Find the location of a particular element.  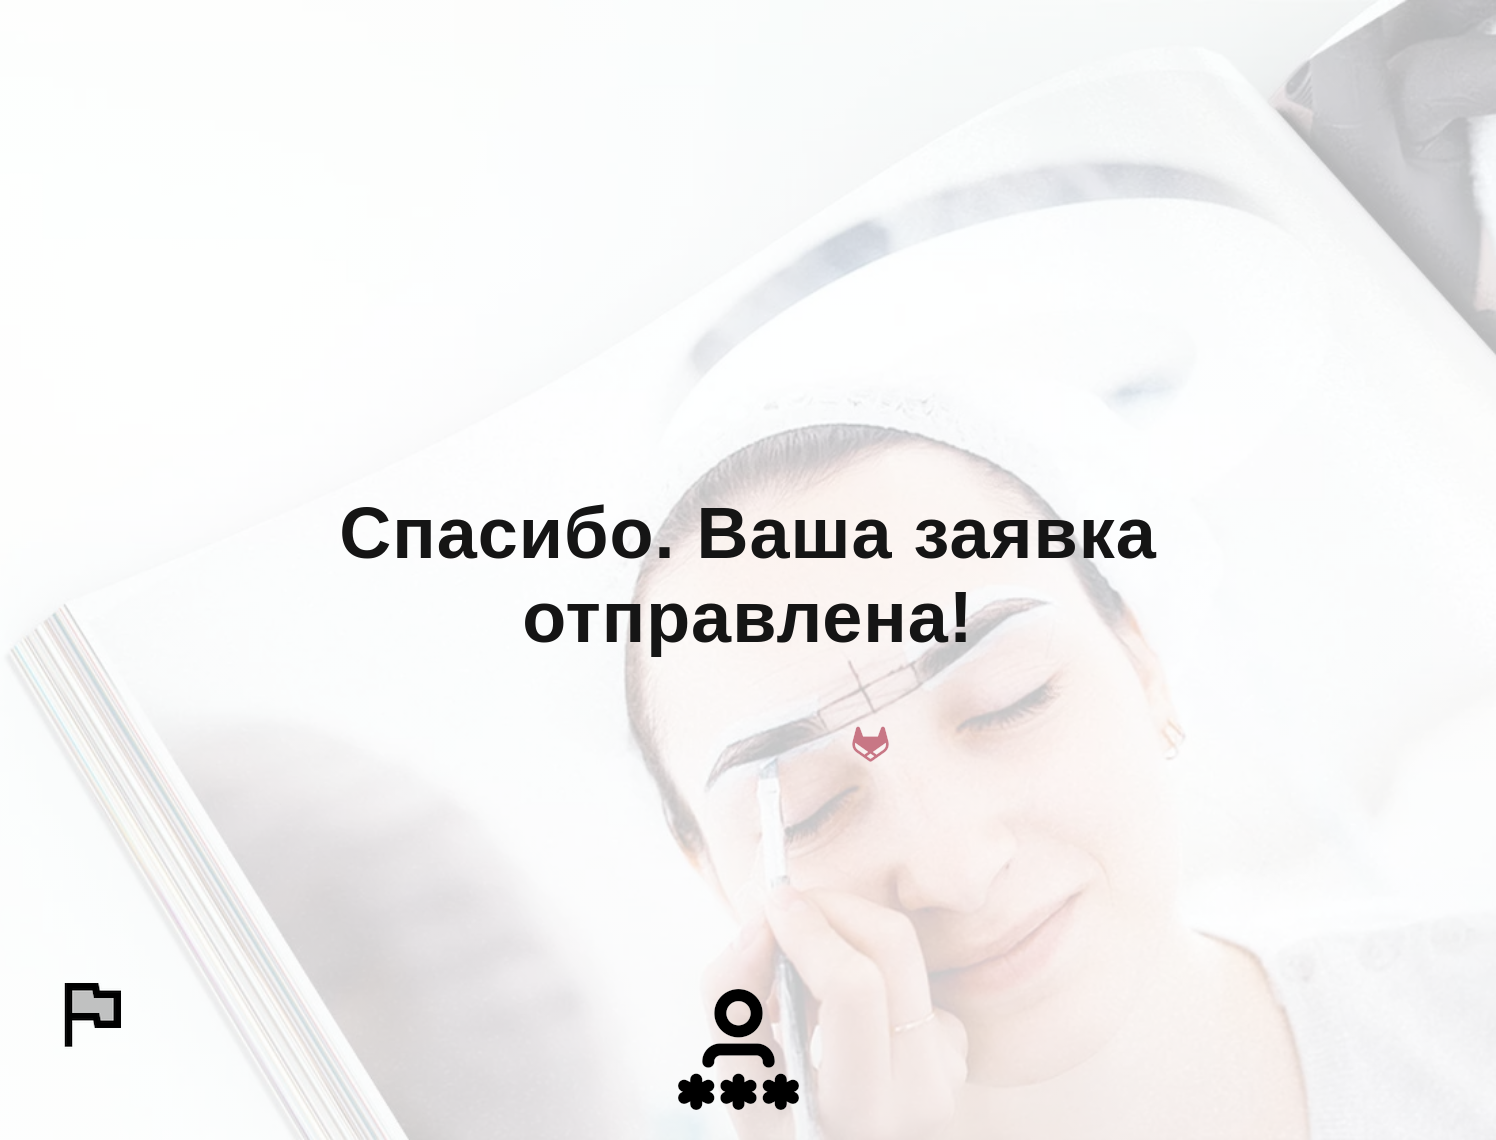

enter user password to sign in is located at coordinates (738, 1049).